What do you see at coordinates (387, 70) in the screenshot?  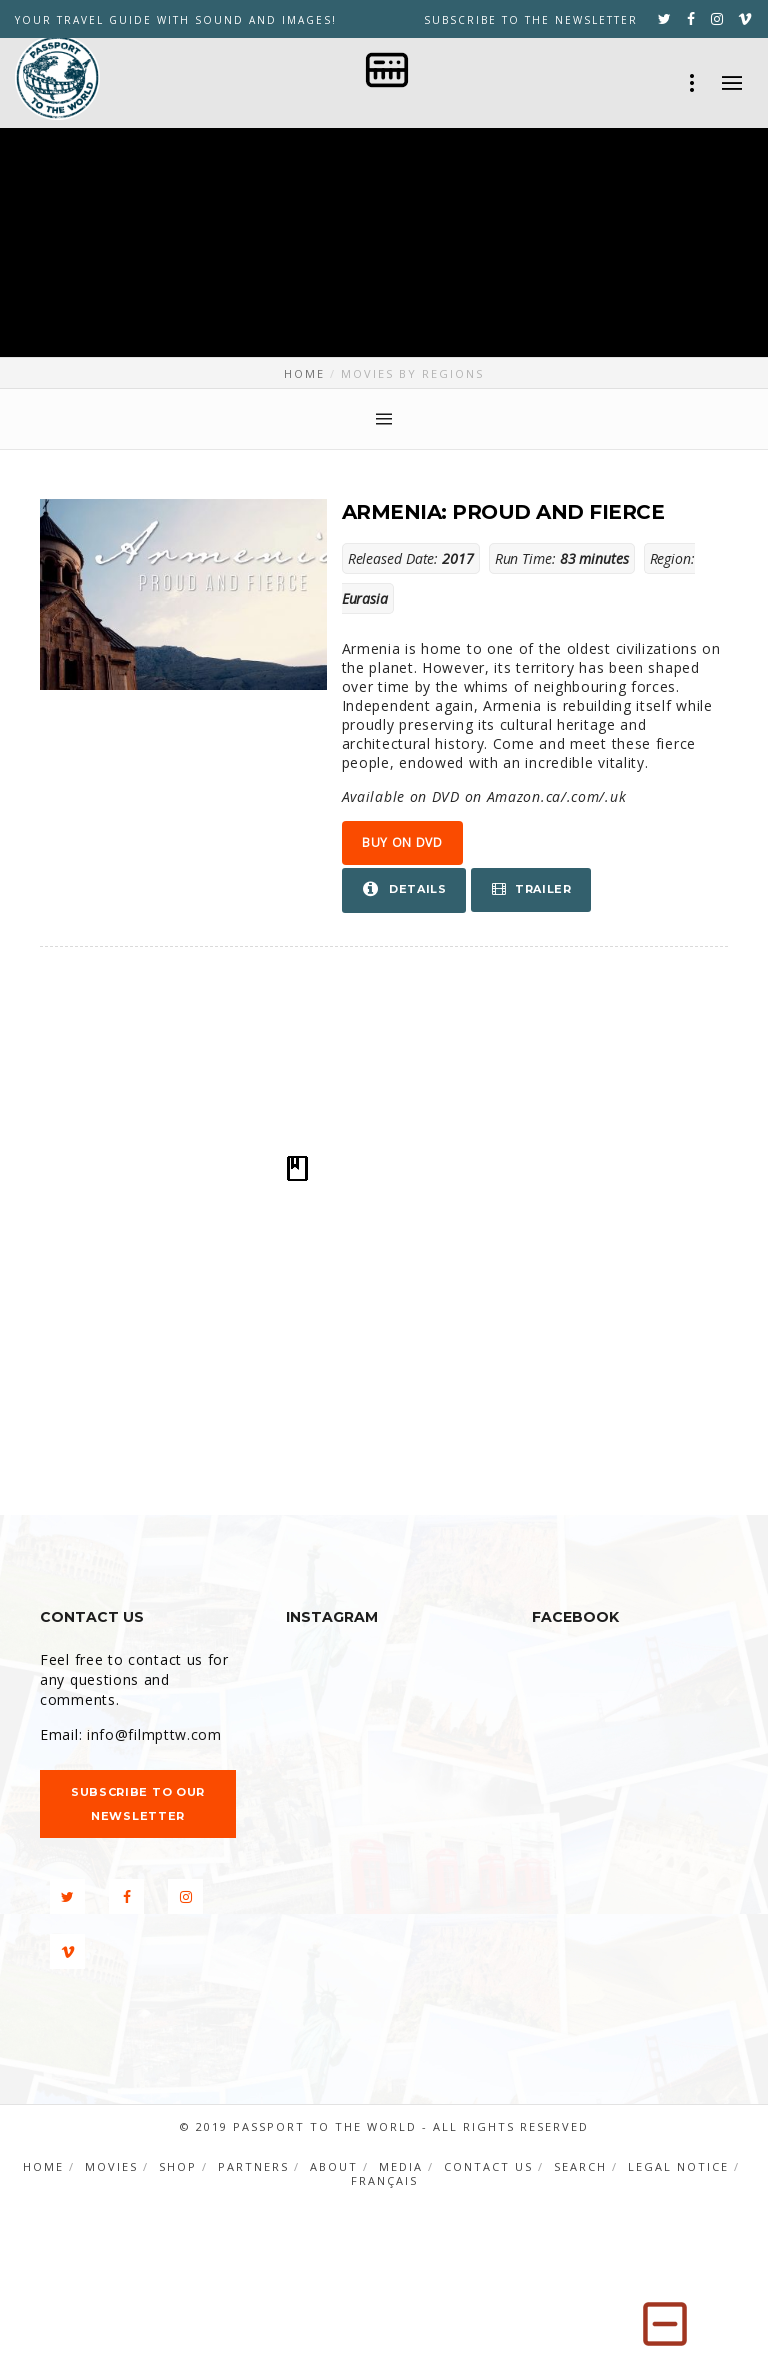 I see `open music keyboard or piano tool` at bounding box center [387, 70].